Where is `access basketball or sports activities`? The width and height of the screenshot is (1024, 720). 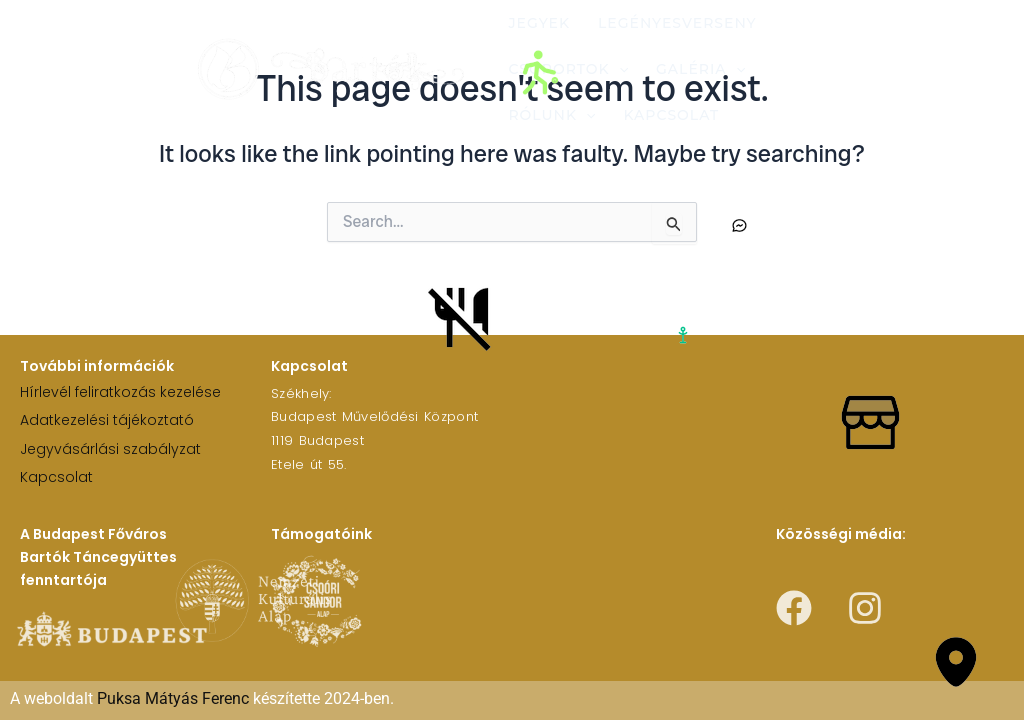
access basketball or sports activities is located at coordinates (540, 72).